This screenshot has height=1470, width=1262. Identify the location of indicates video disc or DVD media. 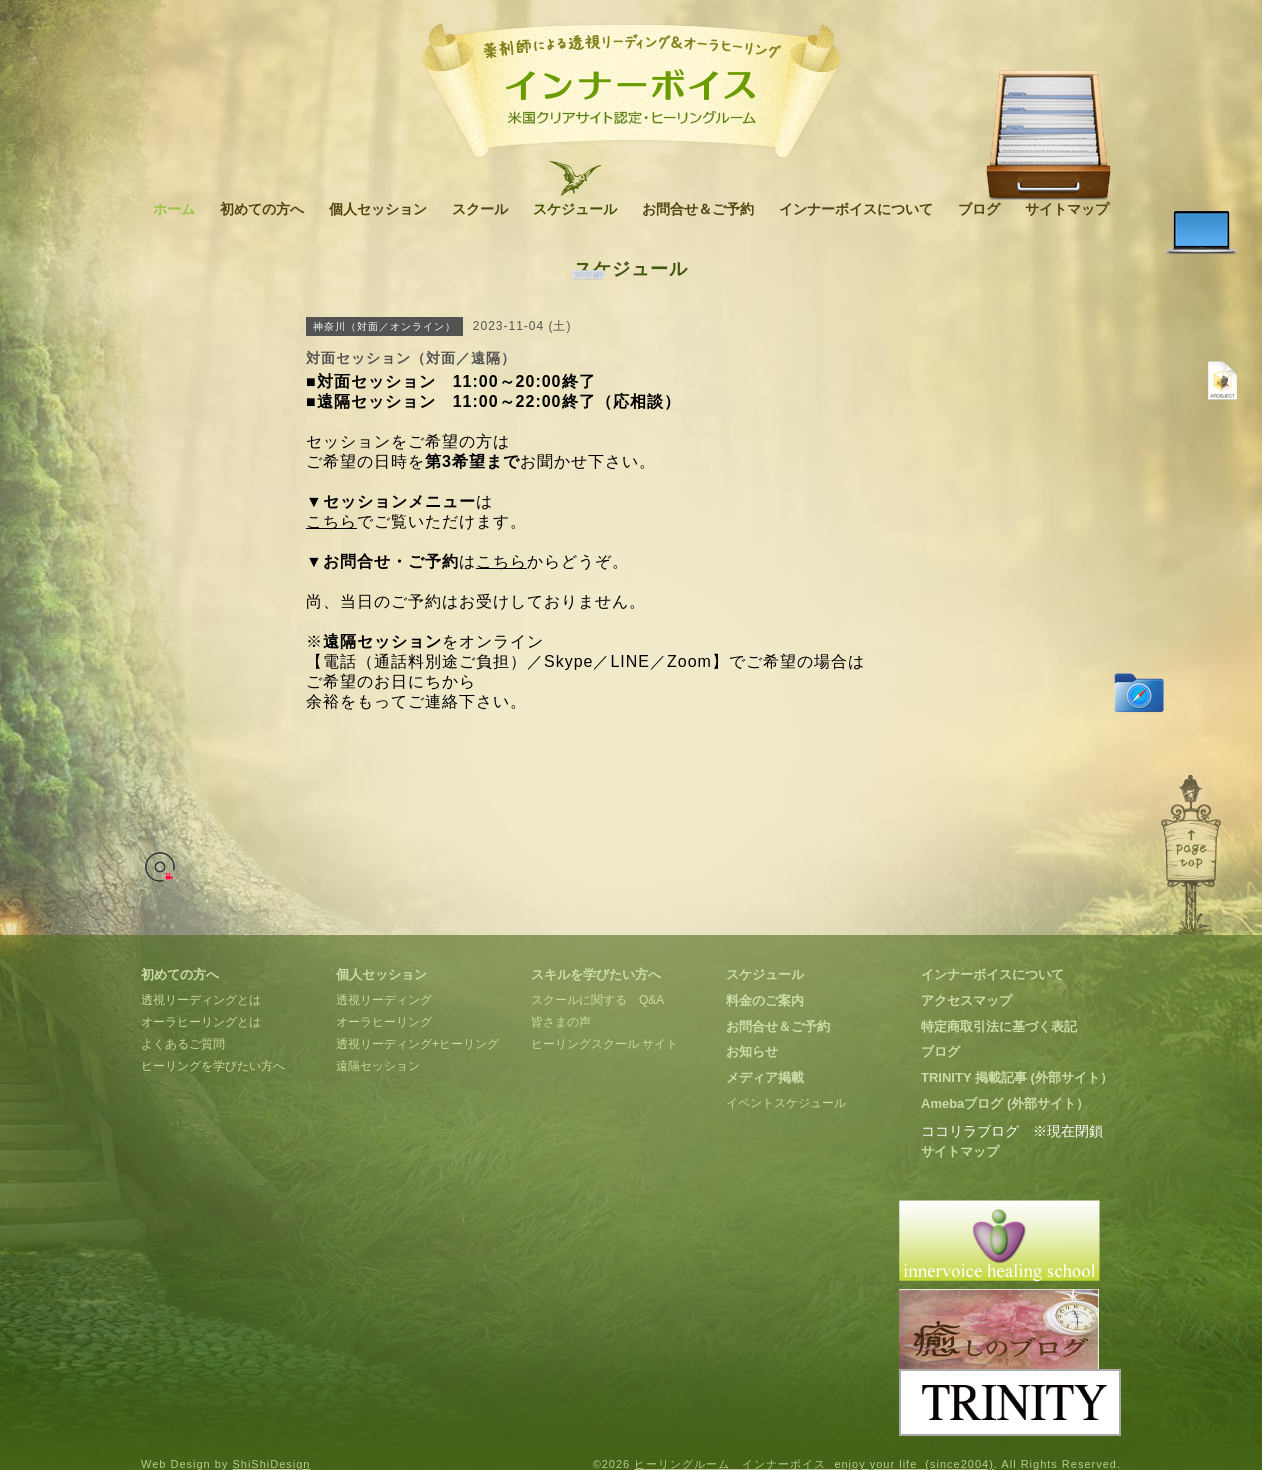
(160, 867).